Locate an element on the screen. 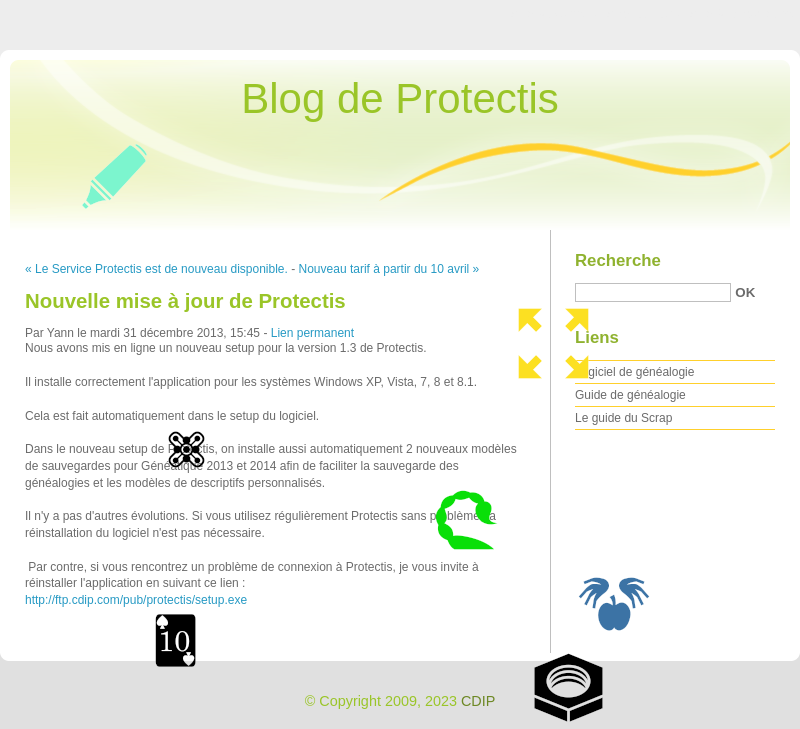 This screenshot has height=729, width=800. scorpion creature or enemy type in a game is located at coordinates (466, 518).